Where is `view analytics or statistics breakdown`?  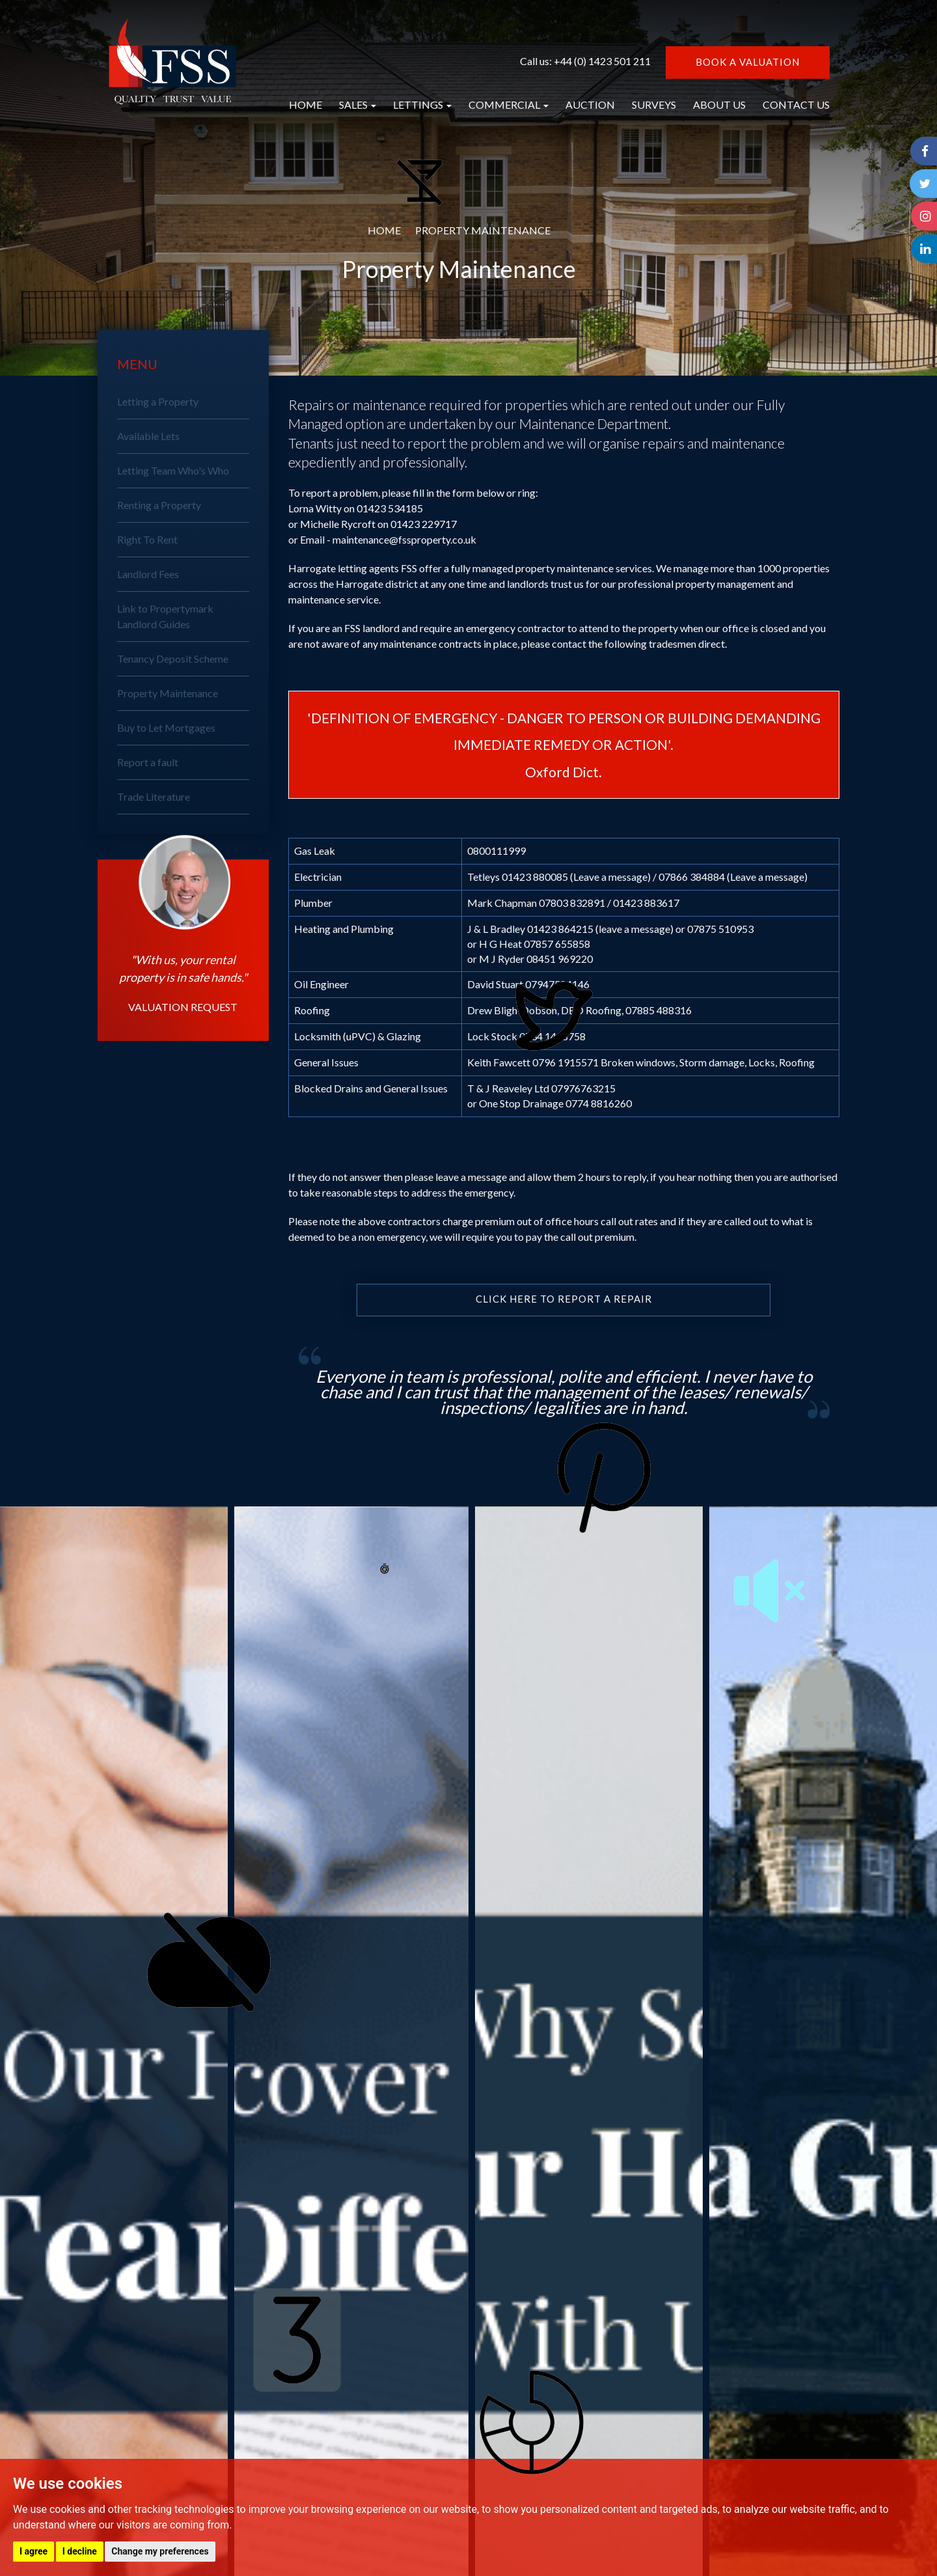 view analytics or statistics breakdown is located at coordinates (532, 2422).